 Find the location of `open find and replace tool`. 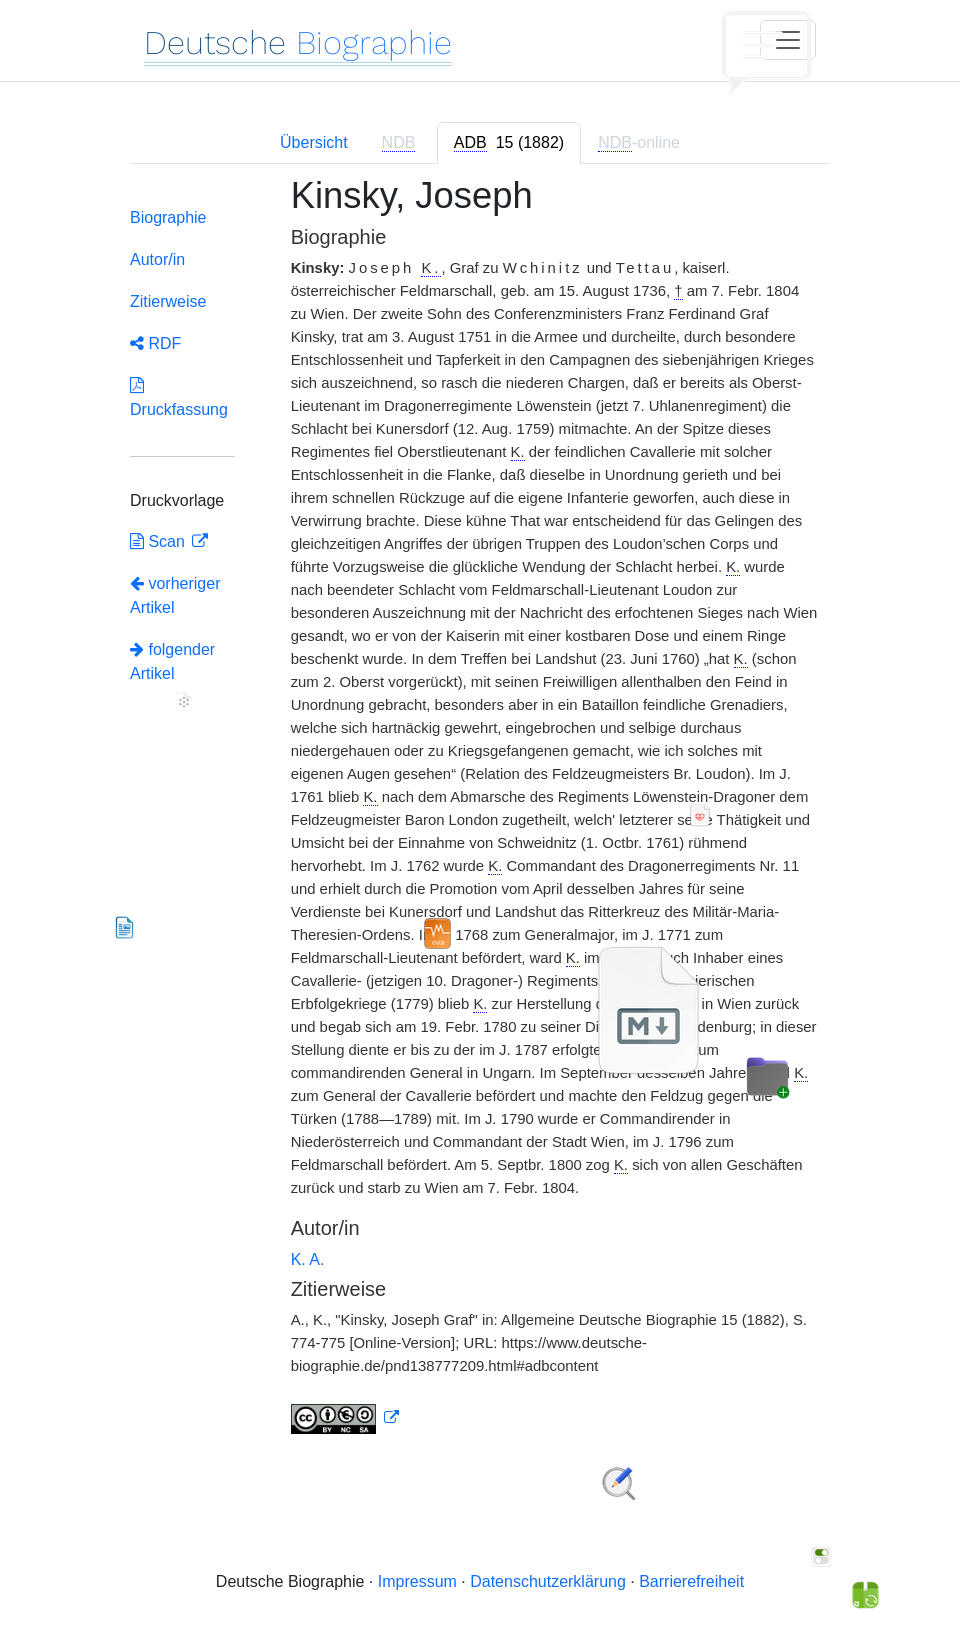

open find and replace tool is located at coordinates (619, 1484).